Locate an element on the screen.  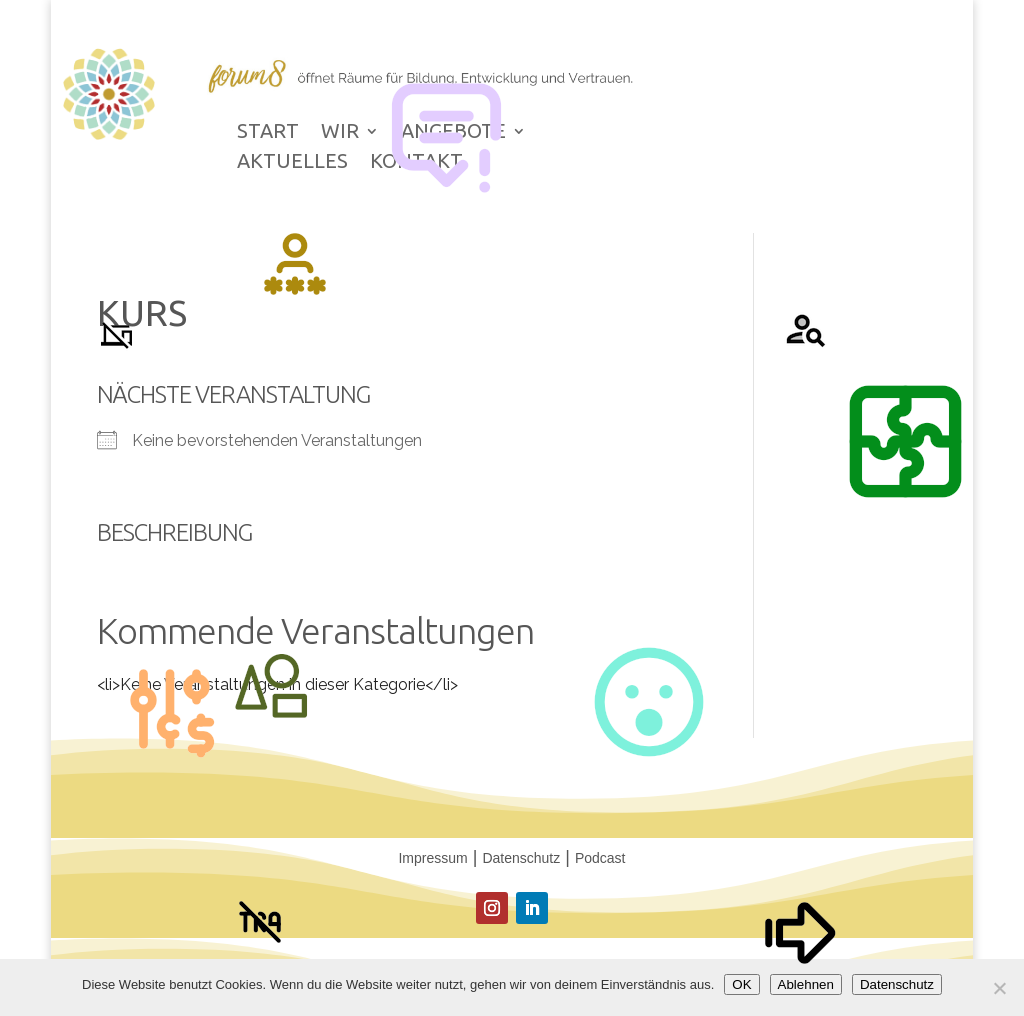
access shape tools or drawing options is located at coordinates (272, 688).